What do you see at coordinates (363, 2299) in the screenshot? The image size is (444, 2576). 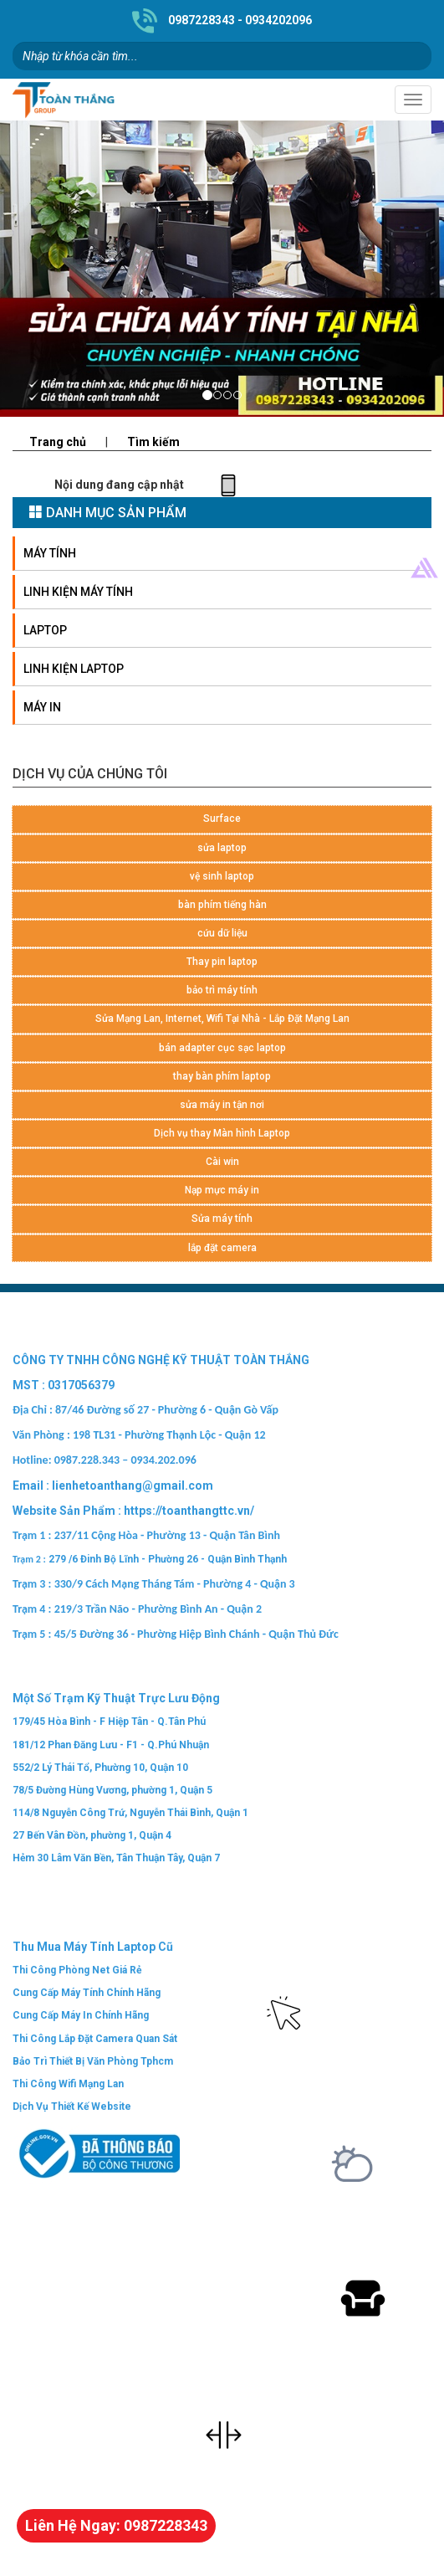 I see `browse furniture or home decor items` at bounding box center [363, 2299].